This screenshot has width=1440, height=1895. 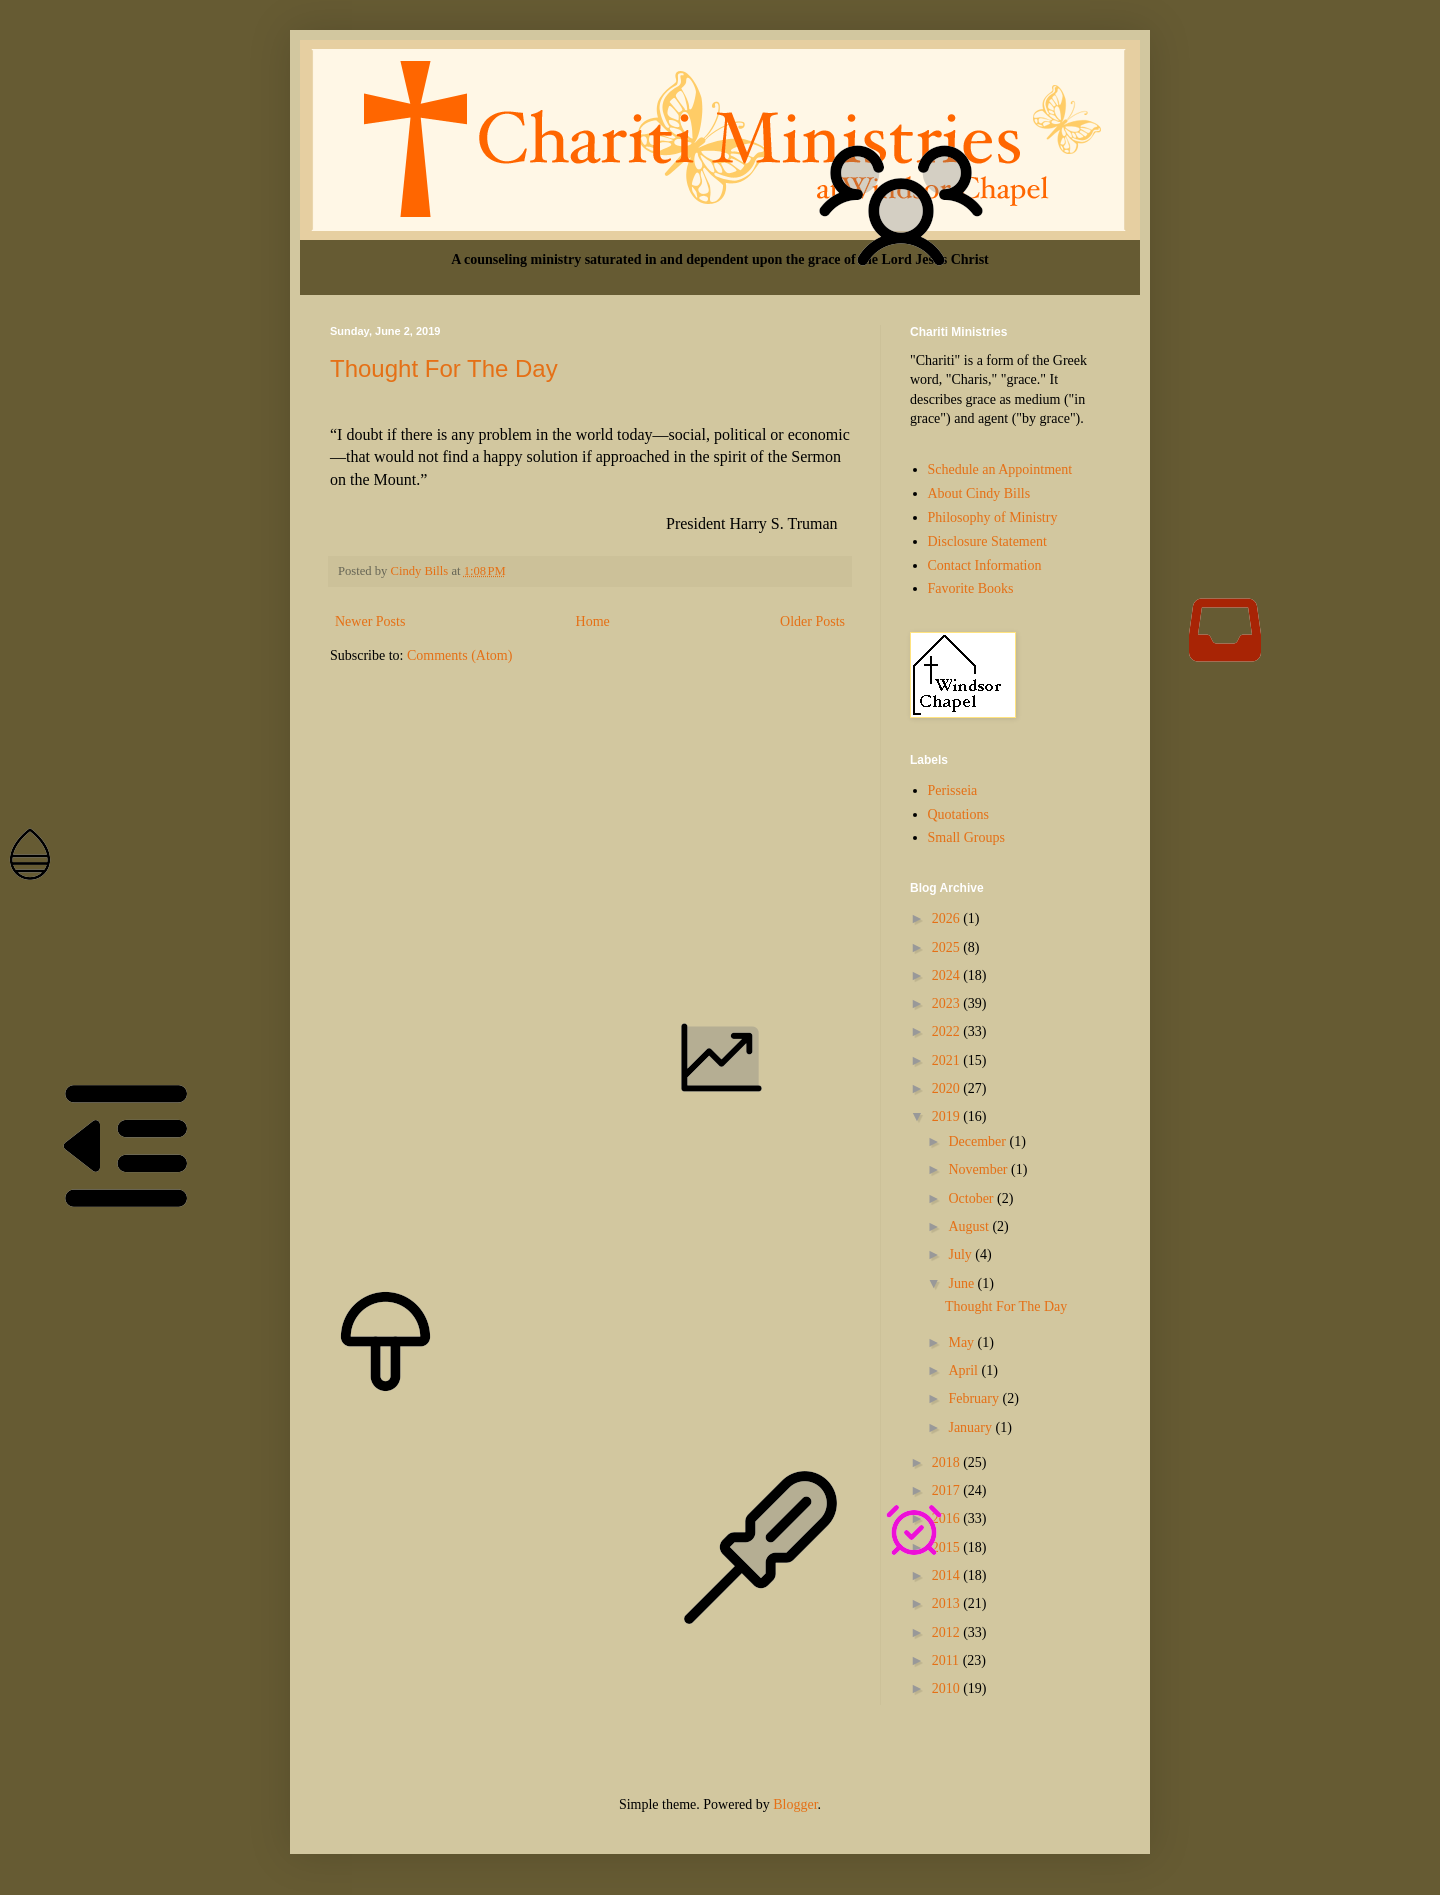 What do you see at coordinates (30, 856) in the screenshot?
I see `adjust fill level or capacity` at bounding box center [30, 856].